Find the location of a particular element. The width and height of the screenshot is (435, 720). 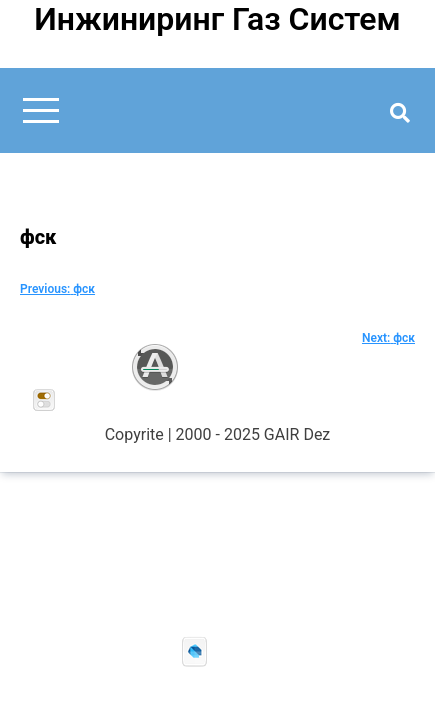

a dart programming language source file is located at coordinates (194, 651).